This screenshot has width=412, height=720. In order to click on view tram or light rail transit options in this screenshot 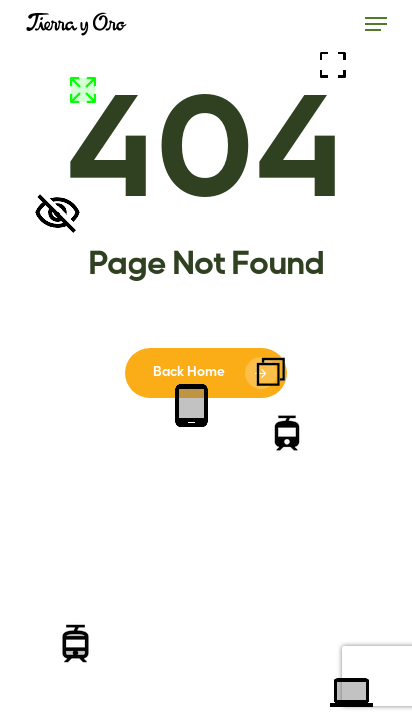, I will do `click(287, 433)`.